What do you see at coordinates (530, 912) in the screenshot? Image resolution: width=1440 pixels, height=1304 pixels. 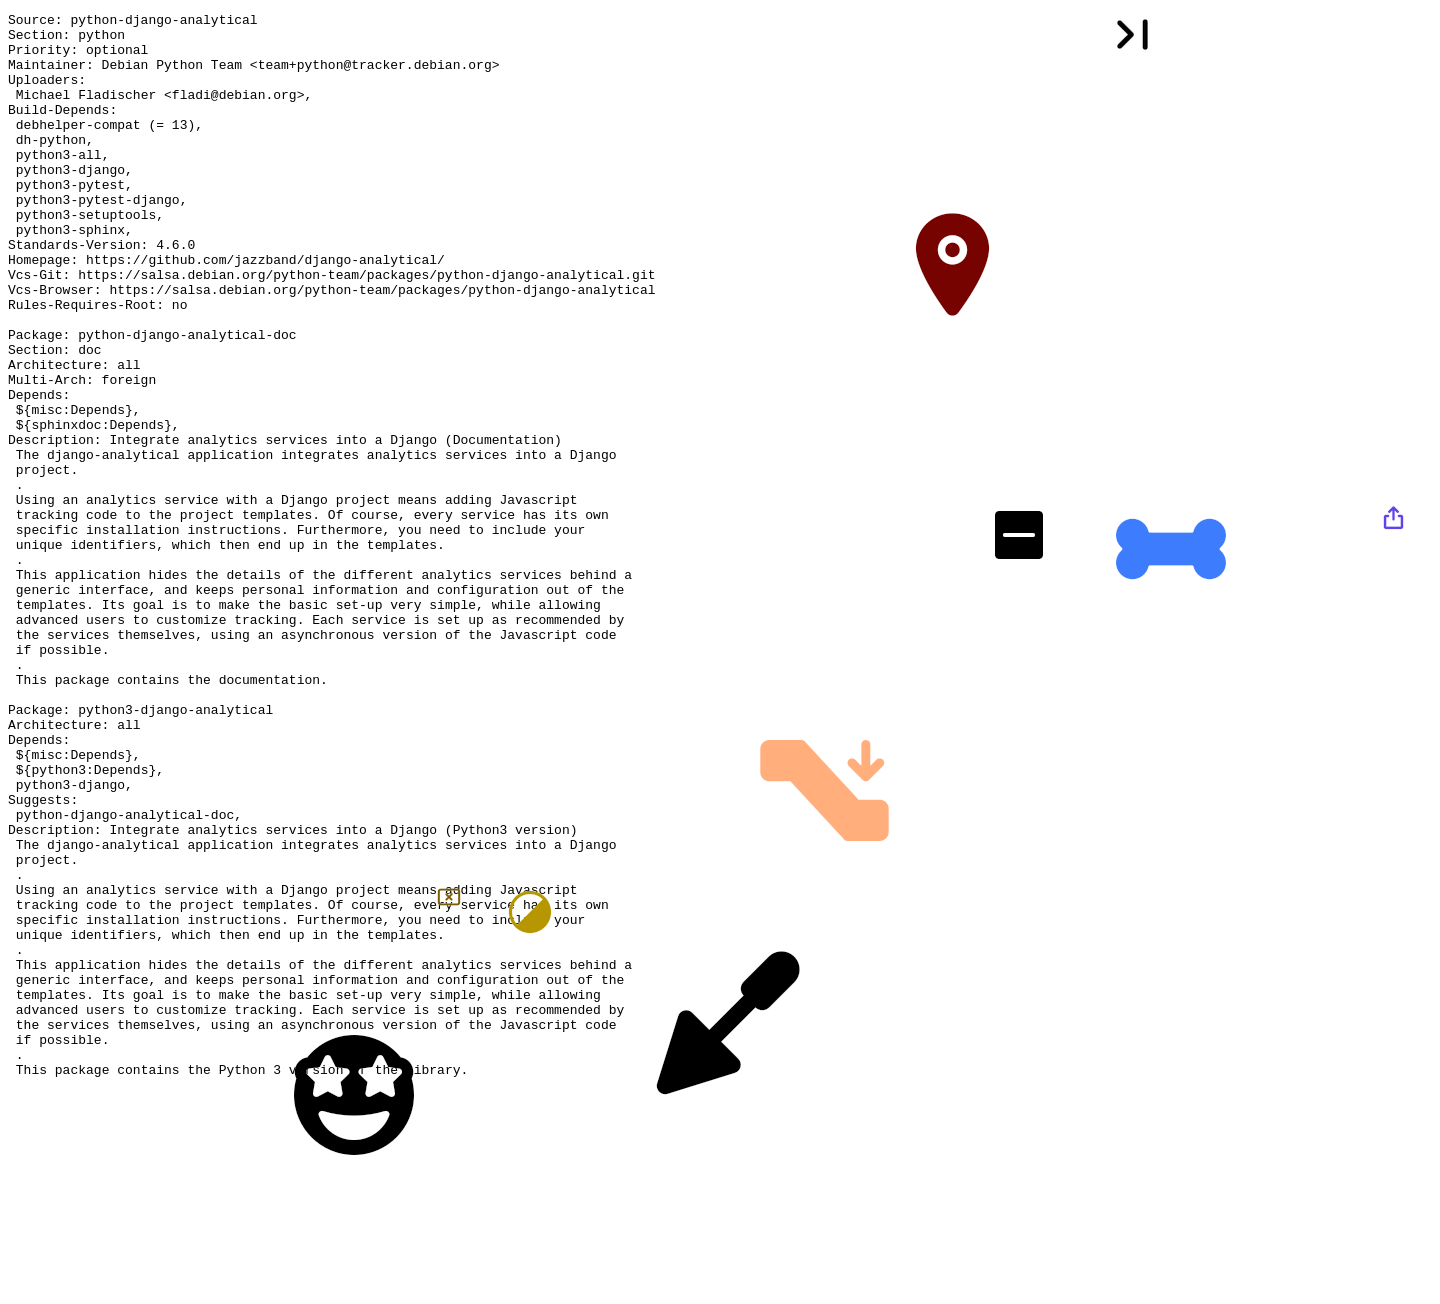 I see `toggle contrast or dark/light mode` at bounding box center [530, 912].